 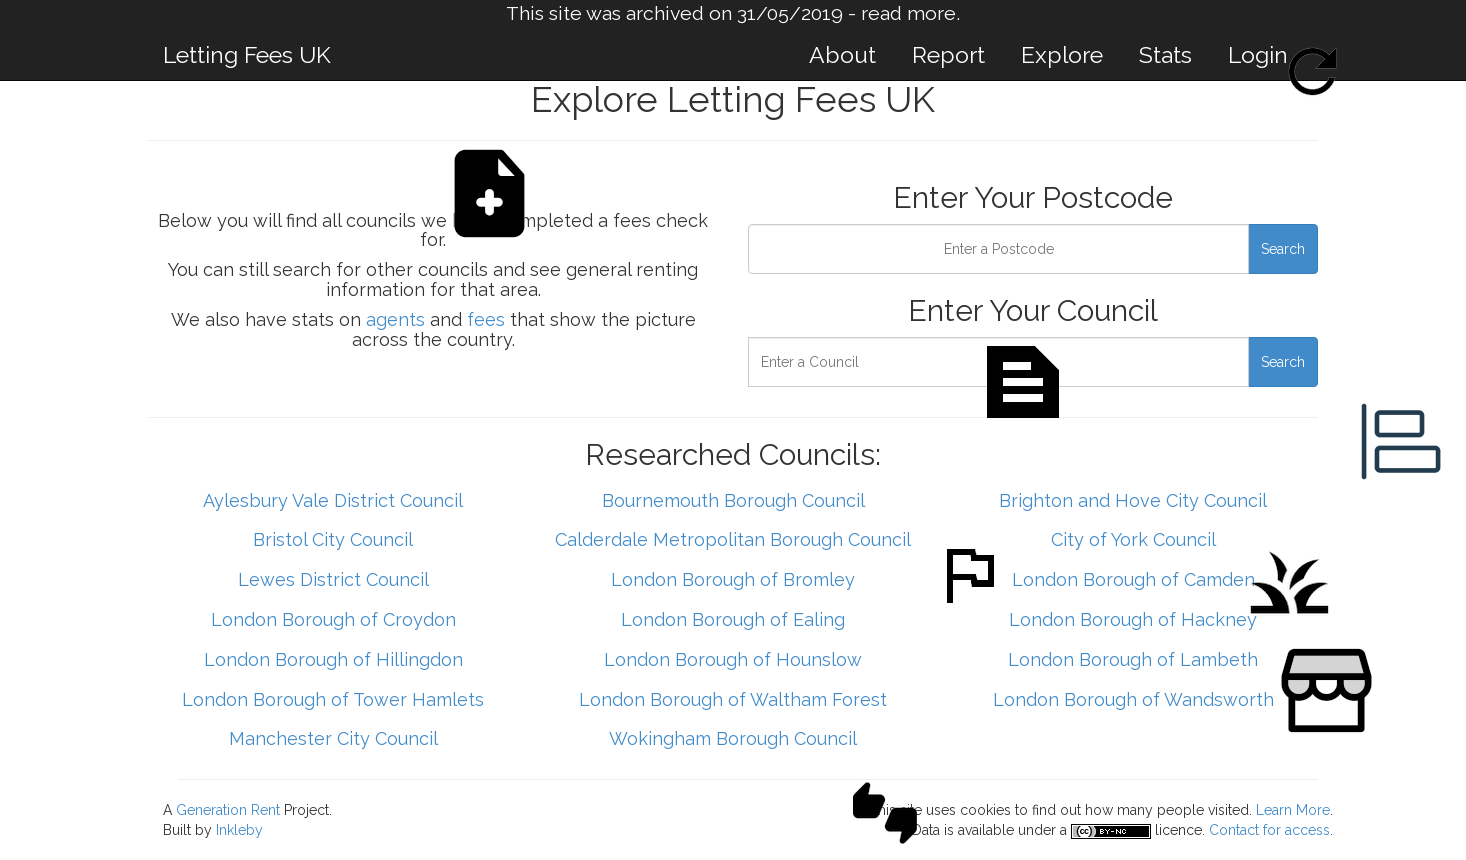 What do you see at coordinates (1312, 71) in the screenshot?
I see `refresh or reload the current page` at bounding box center [1312, 71].